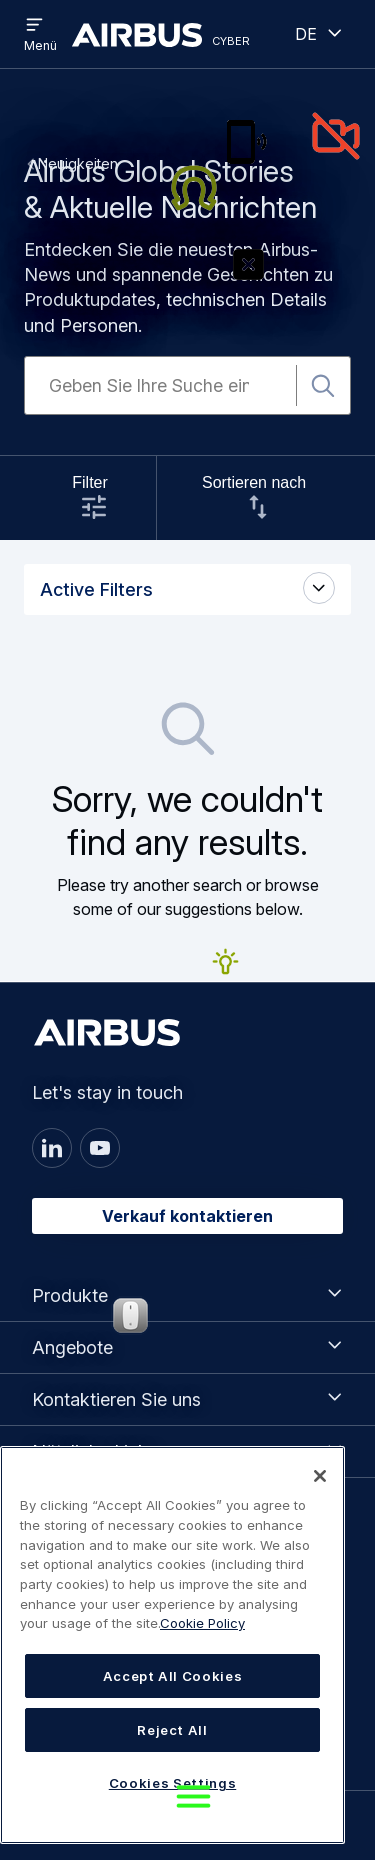 Image resolution: width=375 pixels, height=1860 pixels. What do you see at coordinates (248, 264) in the screenshot?
I see `close or dismiss a dialog` at bounding box center [248, 264].